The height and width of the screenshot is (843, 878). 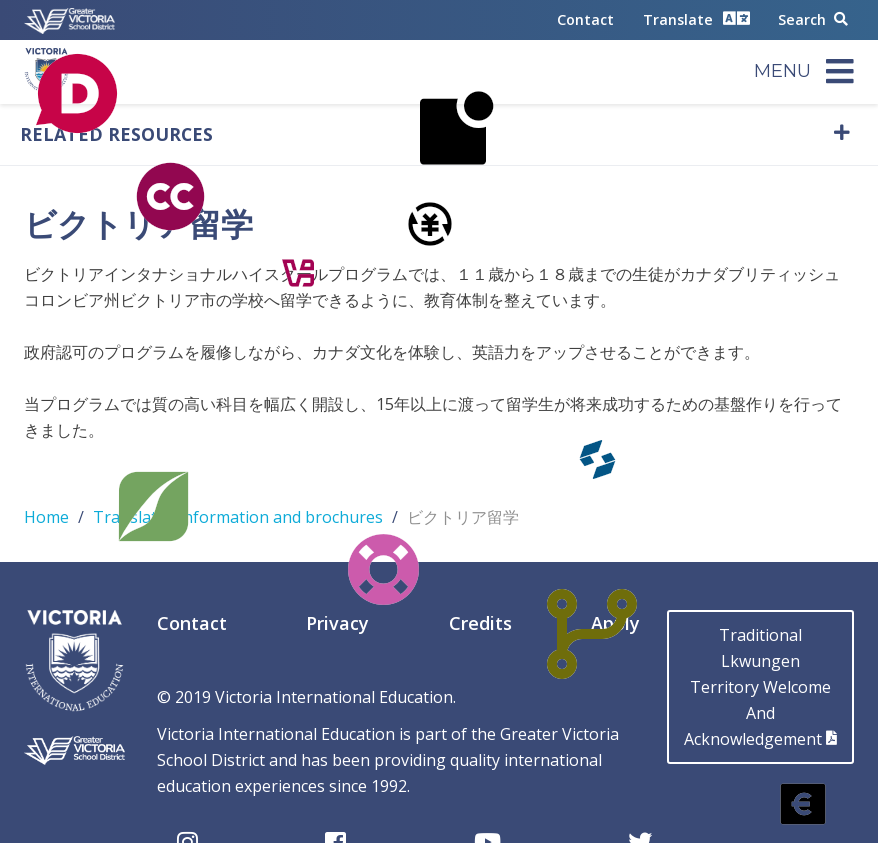 I want to click on open VirtualBox virtual machine manager, so click(x=298, y=273).